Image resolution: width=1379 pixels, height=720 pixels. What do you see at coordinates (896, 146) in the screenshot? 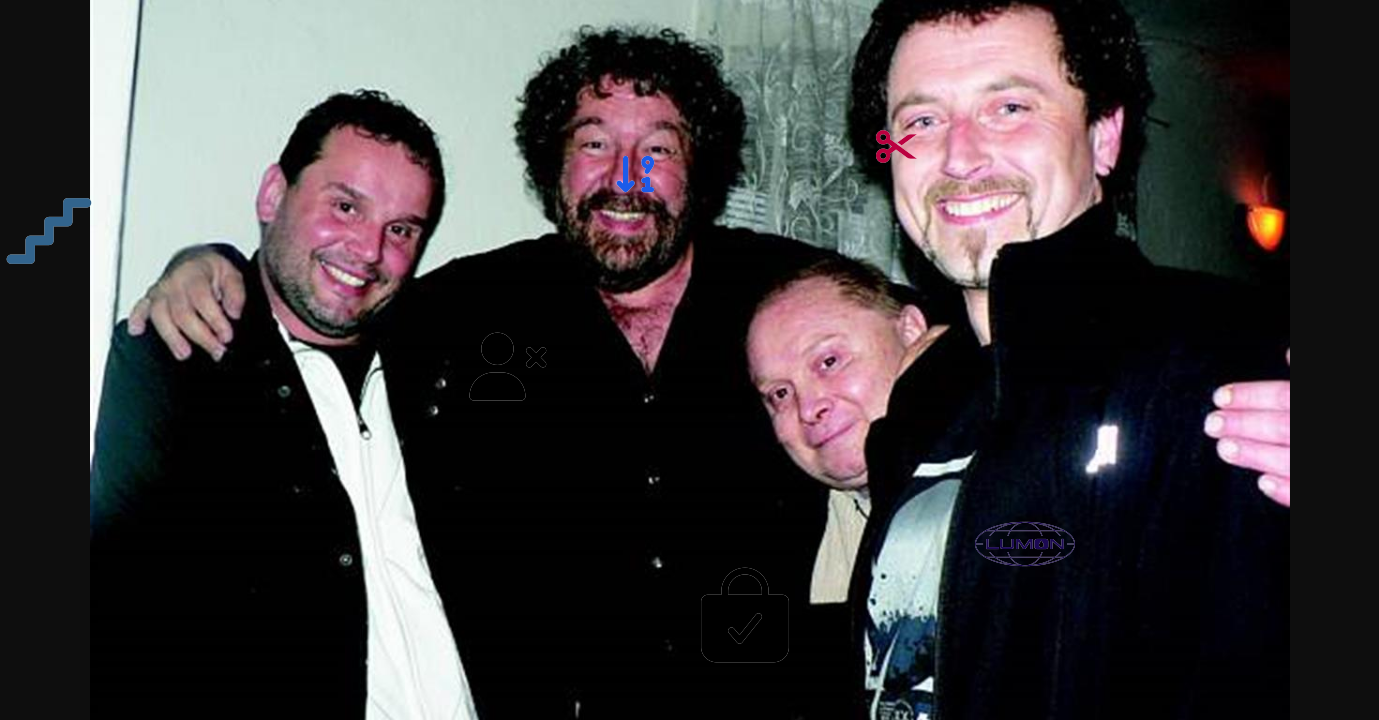
I see `cut selected content to clipboard` at bounding box center [896, 146].